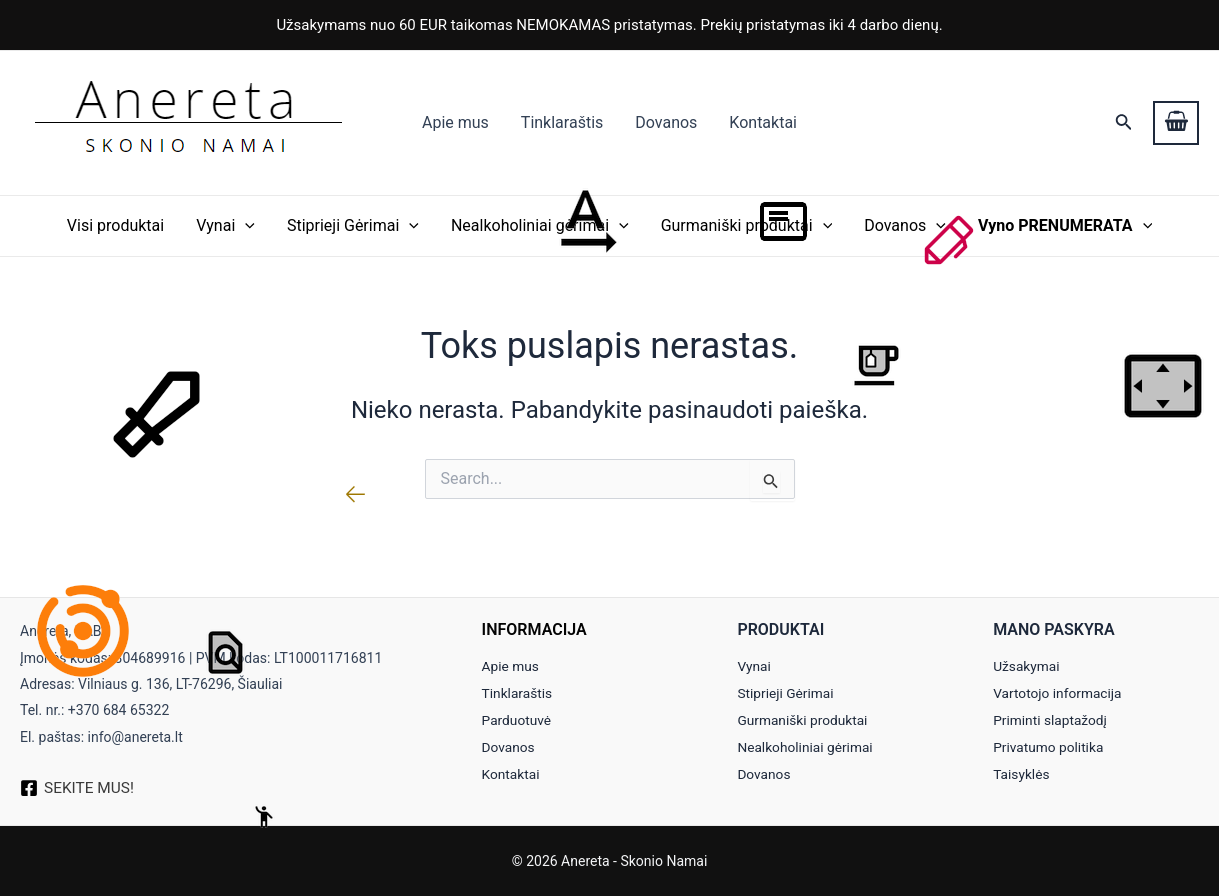 Image resolution: width=1219 pixels, height=896 pixels. I want to click on access food and beverage emoji category, so click(876, 365).